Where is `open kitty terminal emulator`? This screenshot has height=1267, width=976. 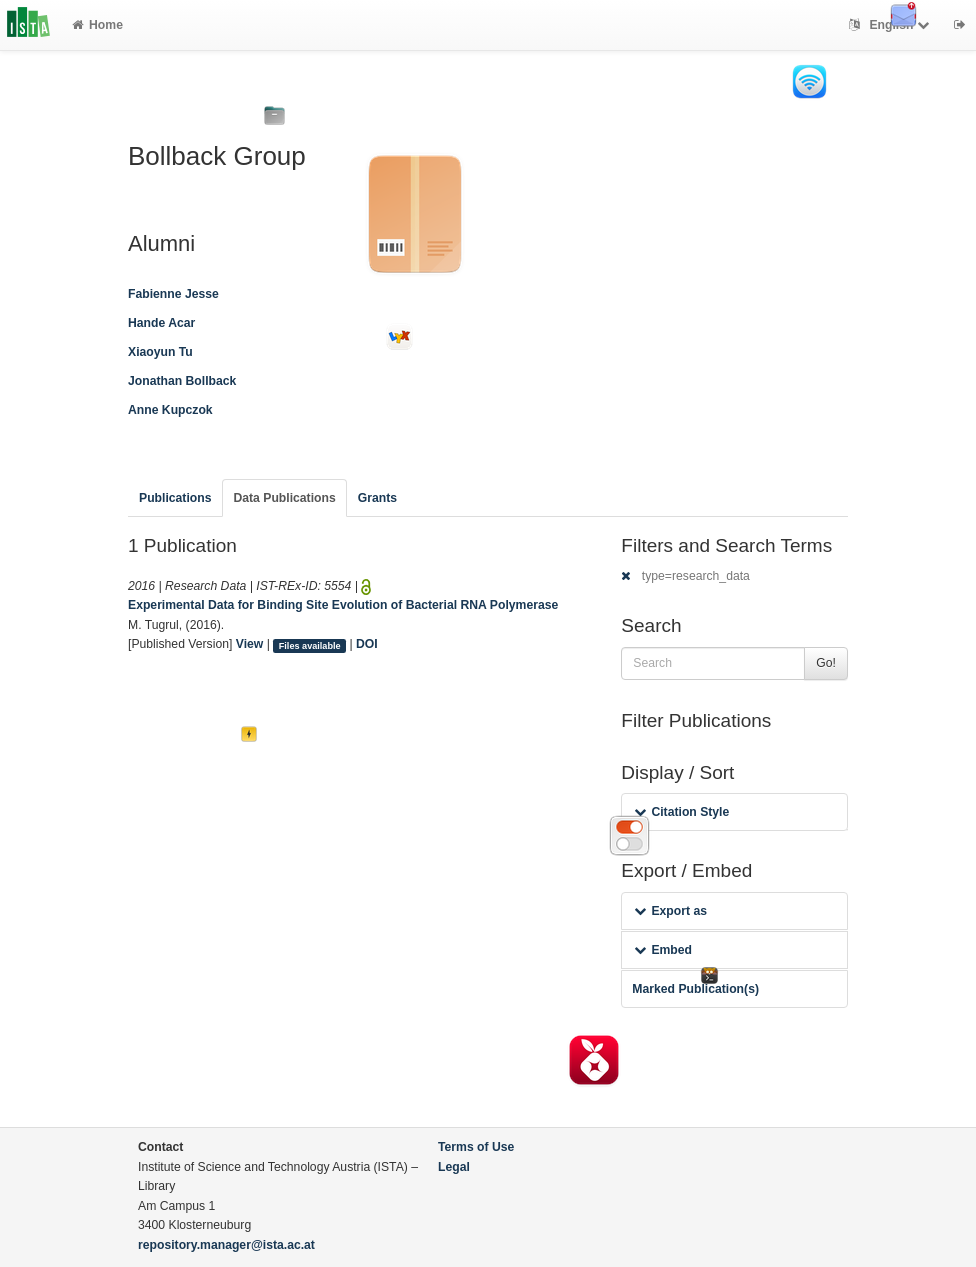 open kitty terminal emulator is located at coordinates (709, 975).